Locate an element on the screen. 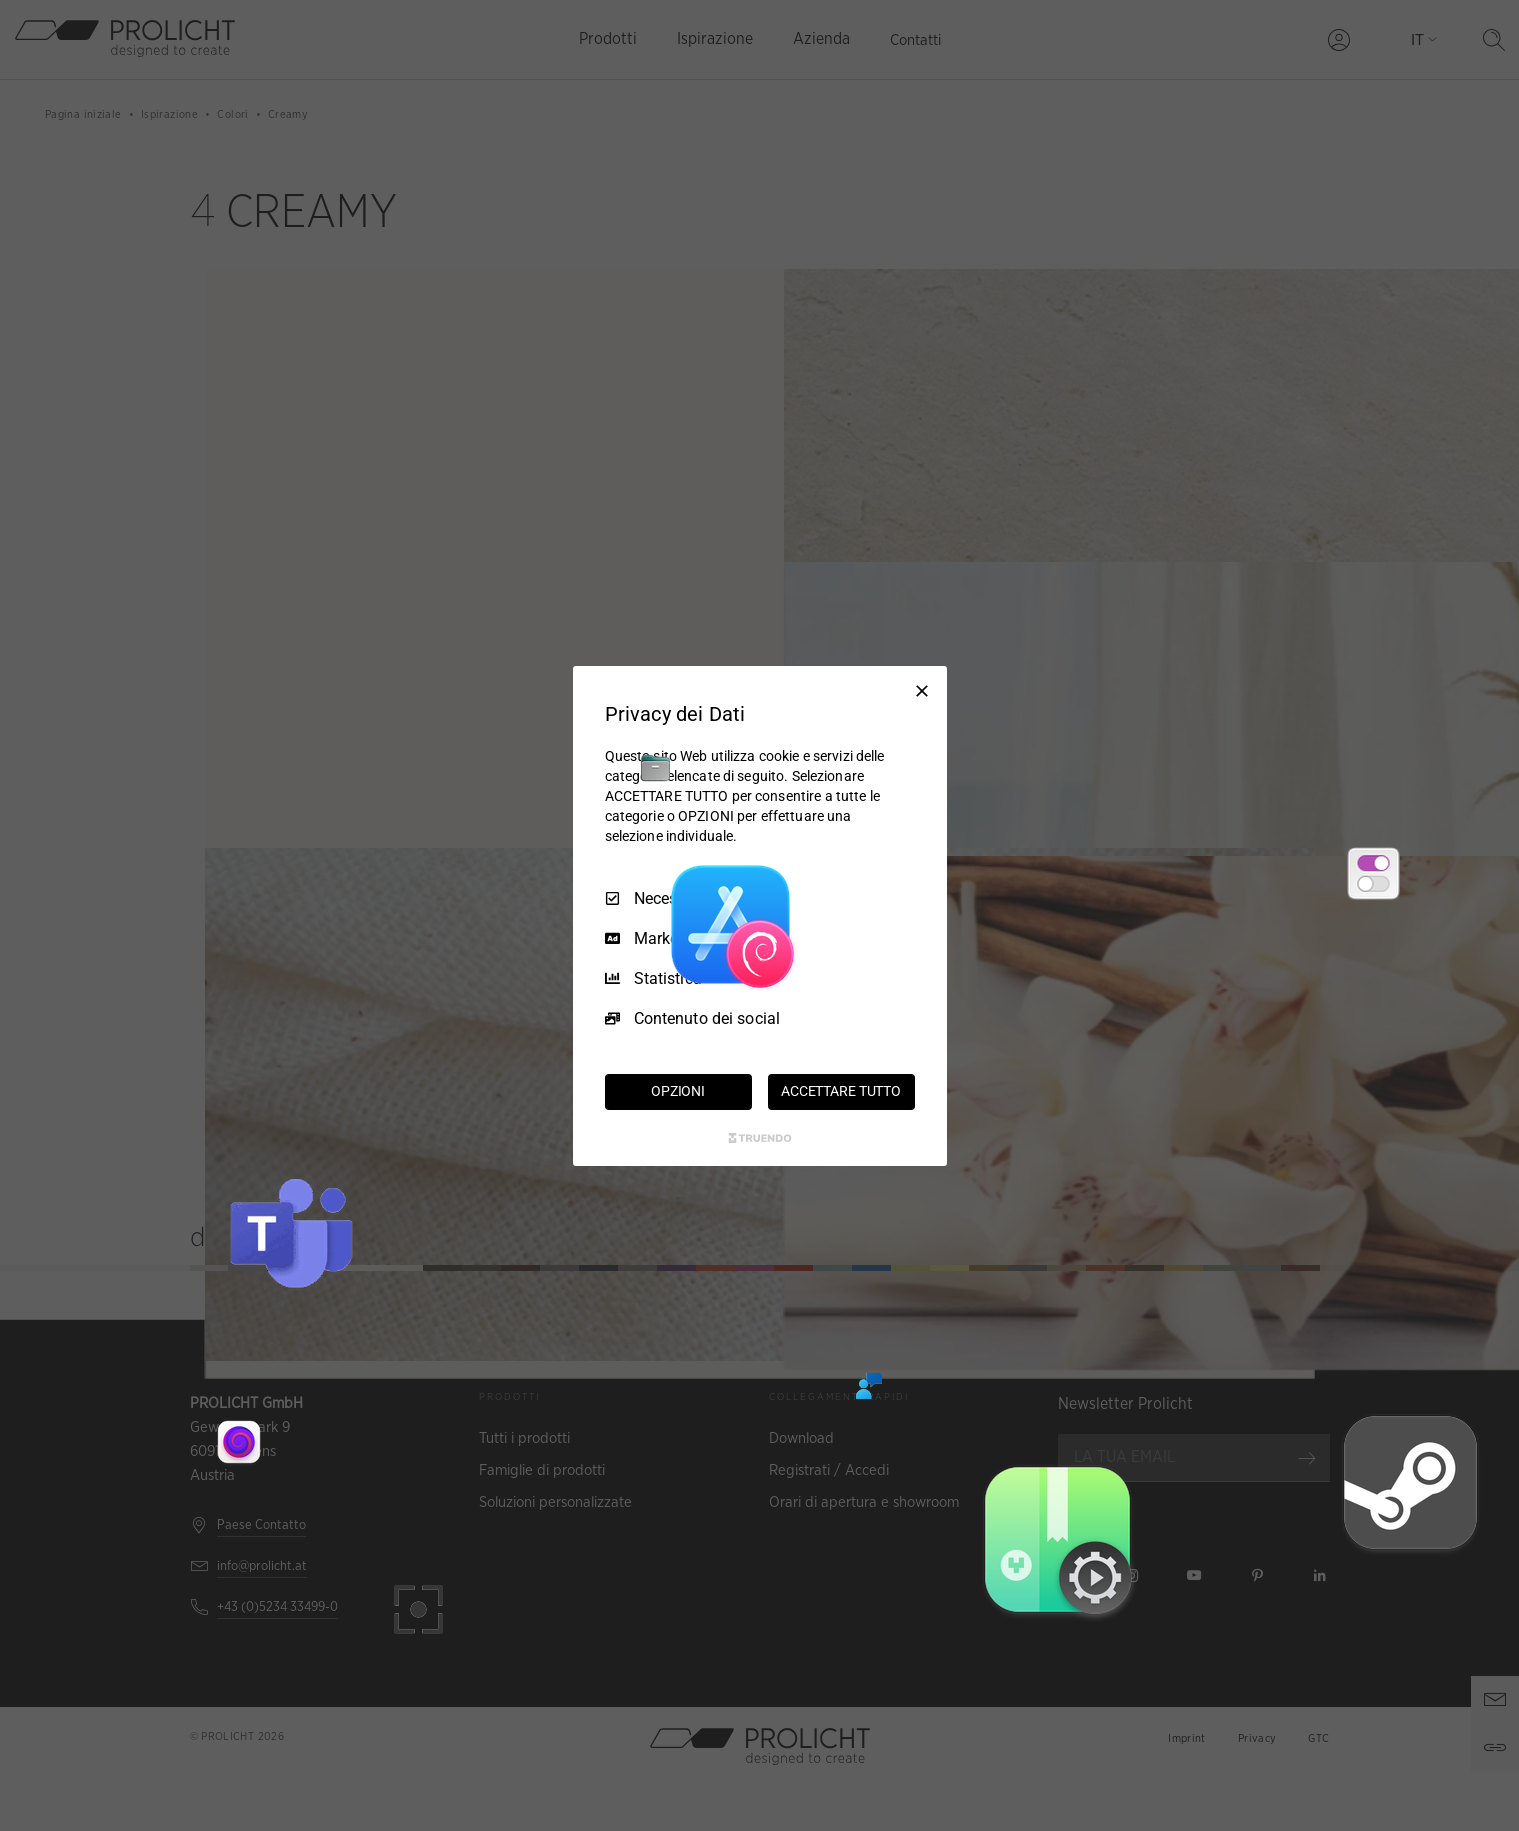  open YaST AutoYaST system configuration tool is located at coordinates (1057, 1539).